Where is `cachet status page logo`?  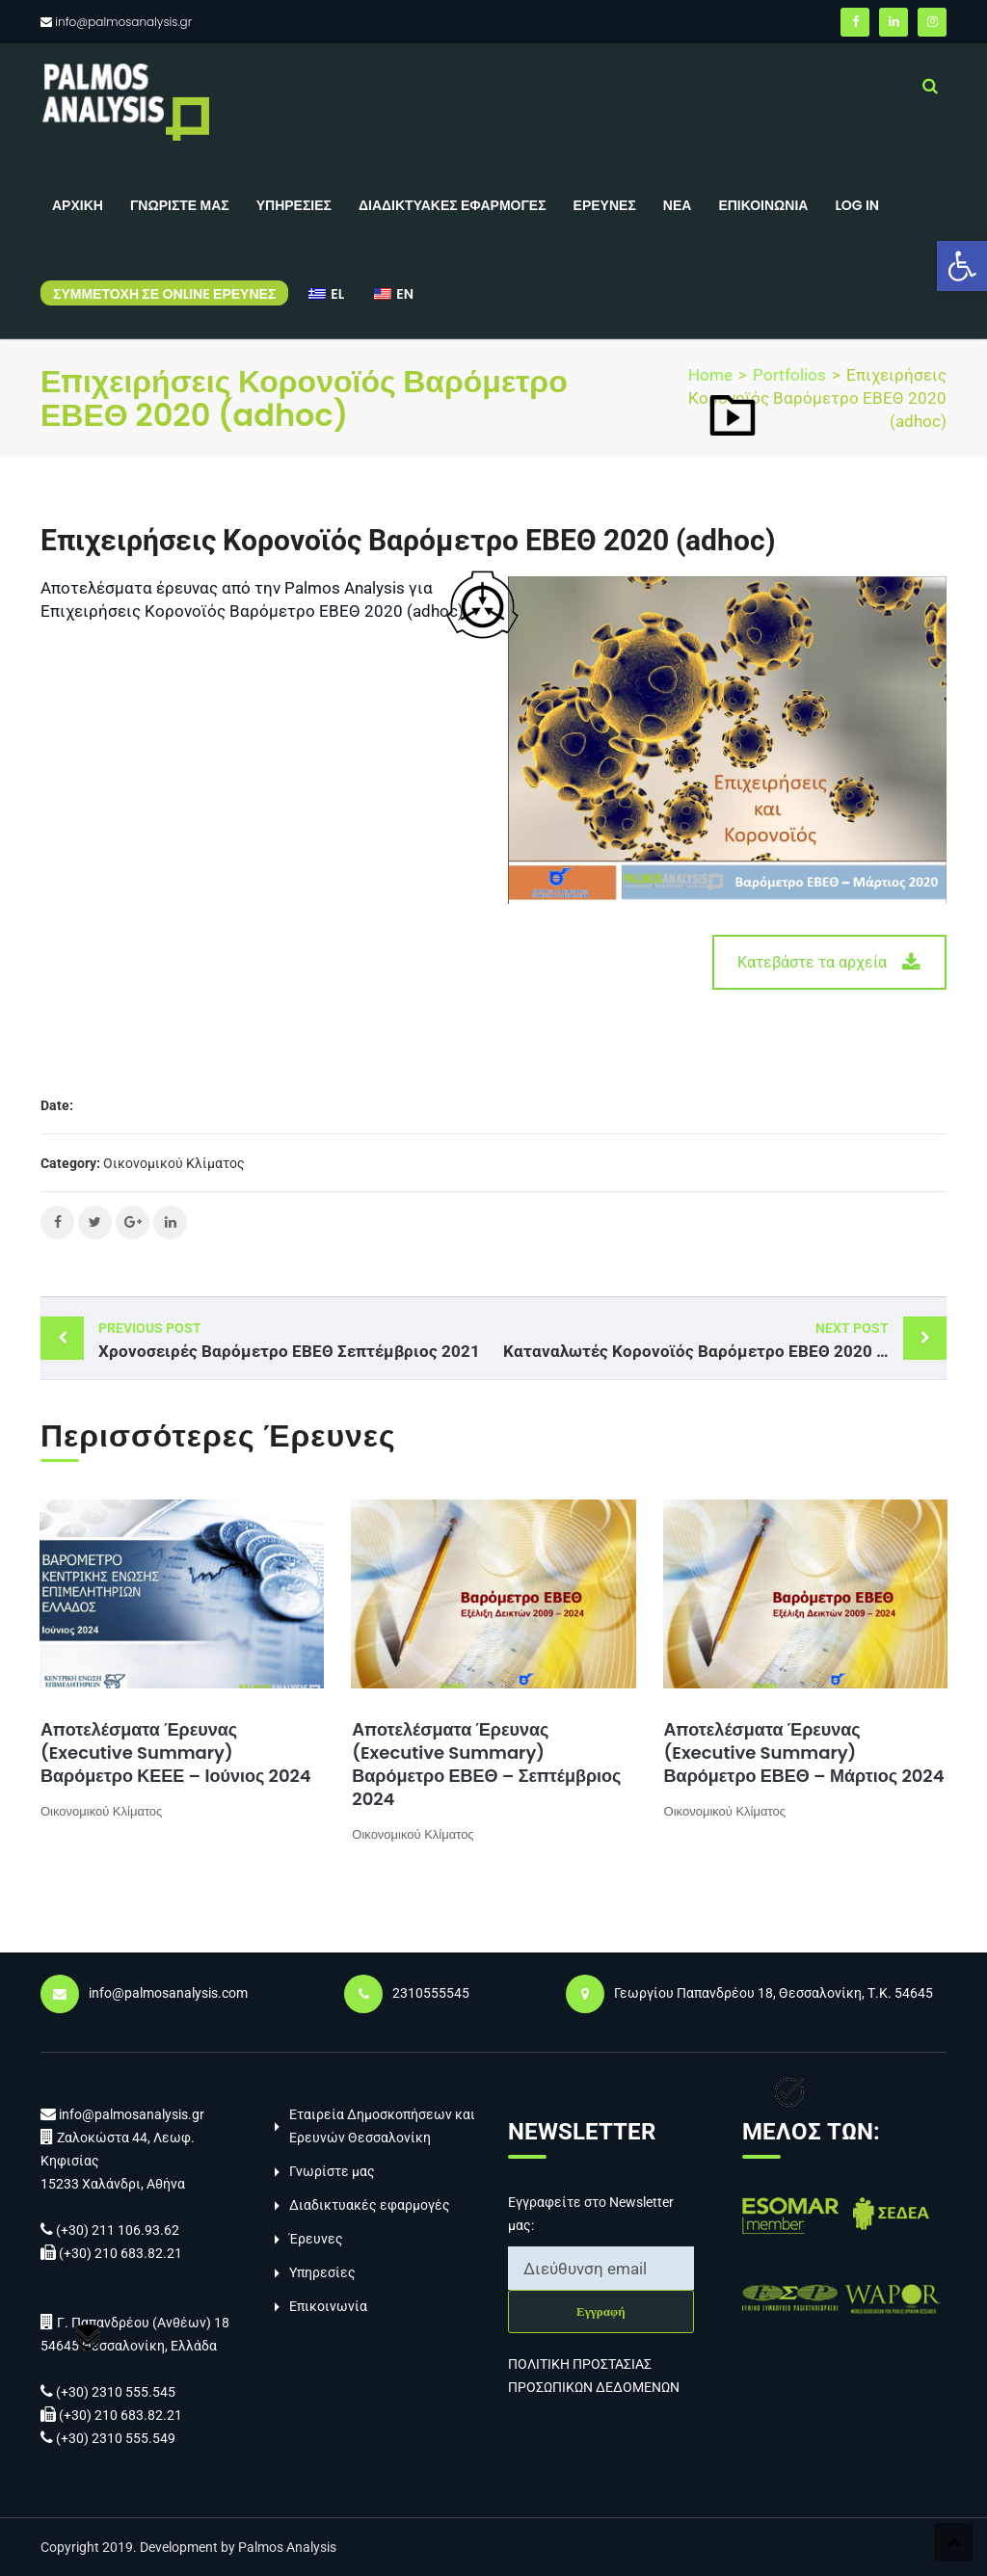 cachet status page logo is located at coordinates (789, 2092).